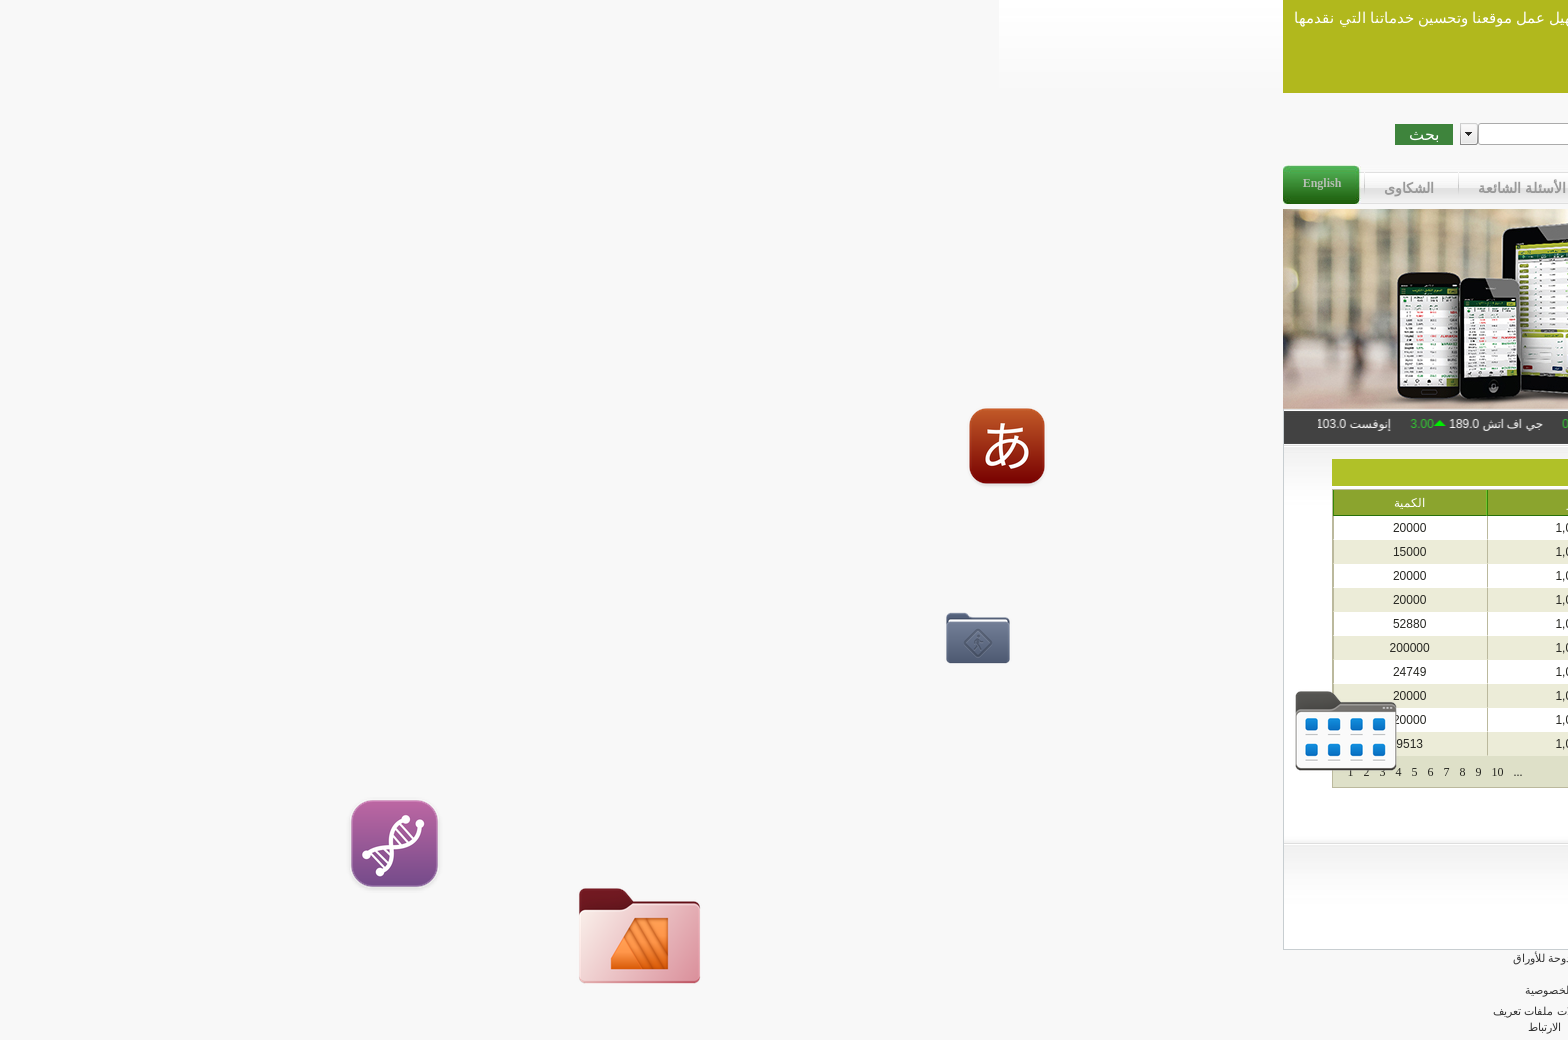 Image resolution: width=1568 pixels, height=1040 pixels. I want to click on open program manager folder, so click(1345, 733).